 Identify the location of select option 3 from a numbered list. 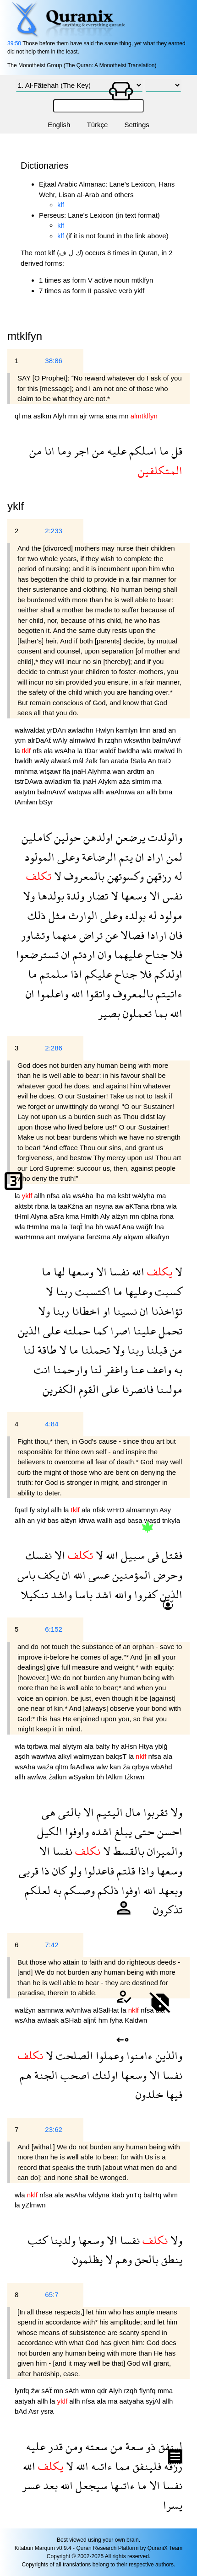
(13, 1181).